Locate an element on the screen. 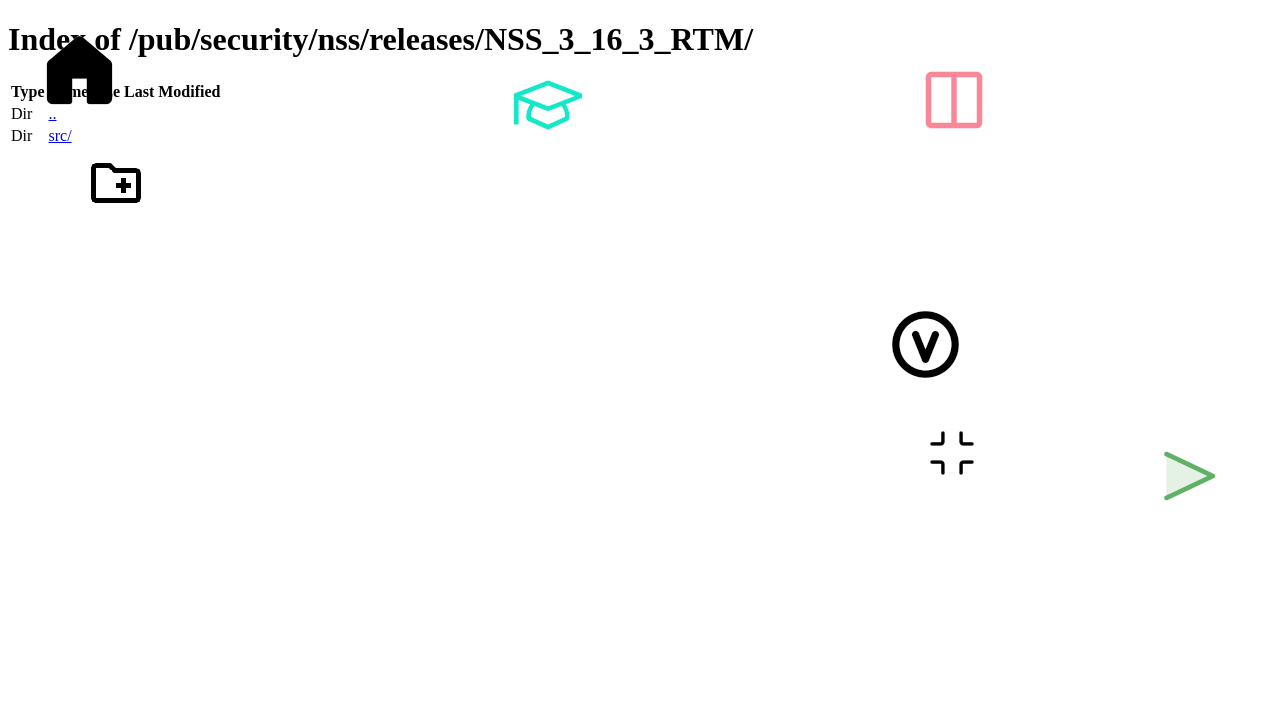  create a new folder is located at coordinates (116, 183).